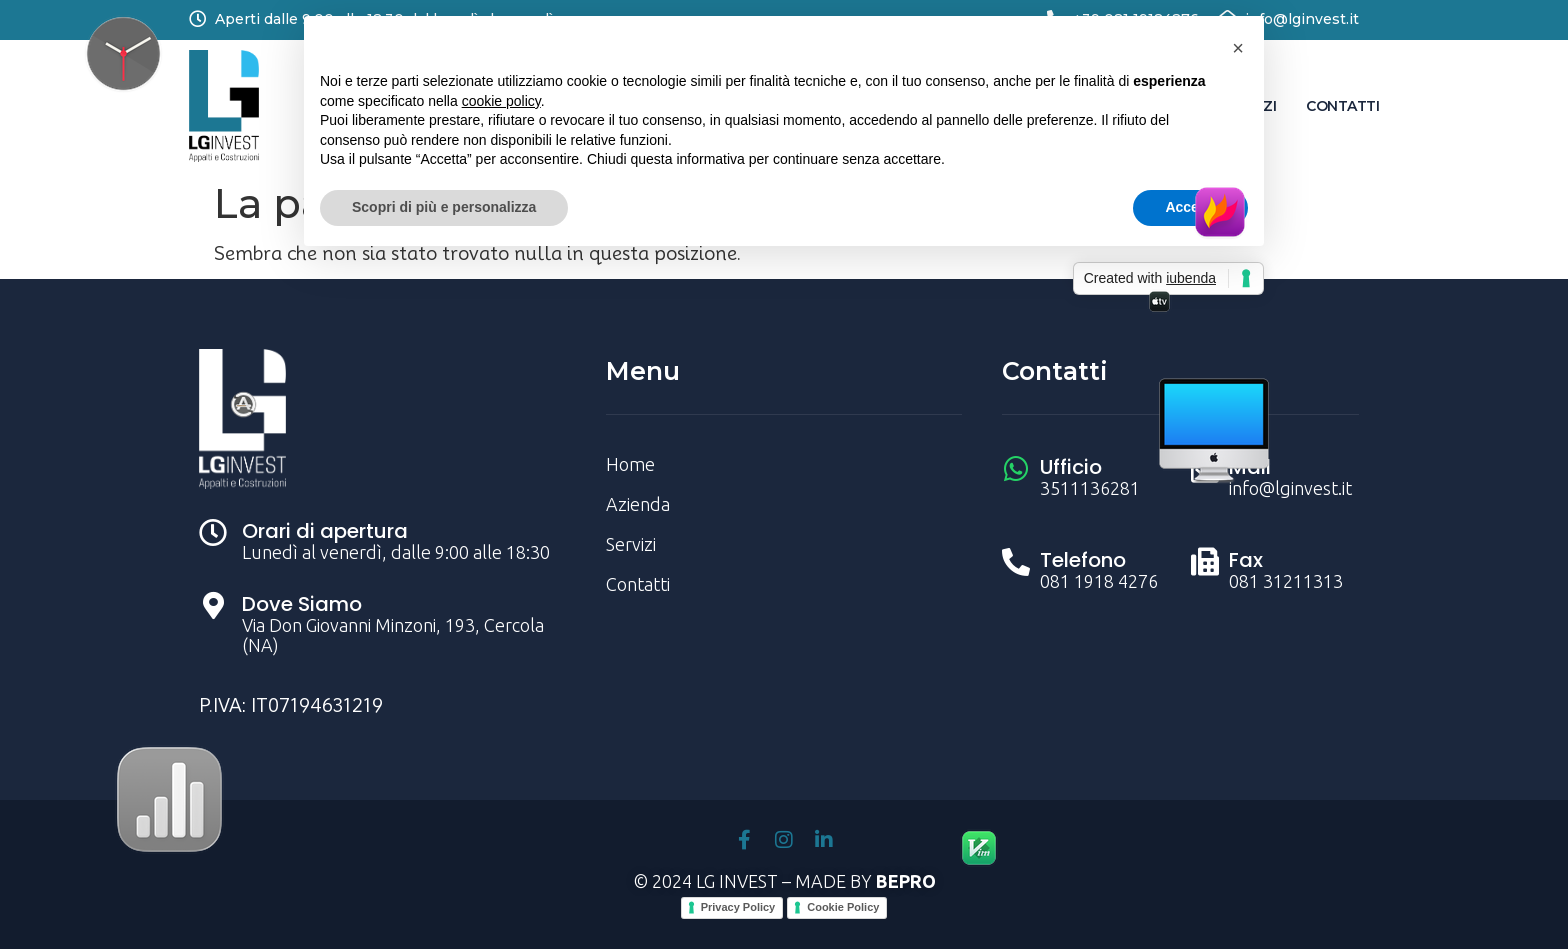 The width and height of the screenshot is (1568, 949). I want to click on access desktop or computer settings, so click(1214, 431).